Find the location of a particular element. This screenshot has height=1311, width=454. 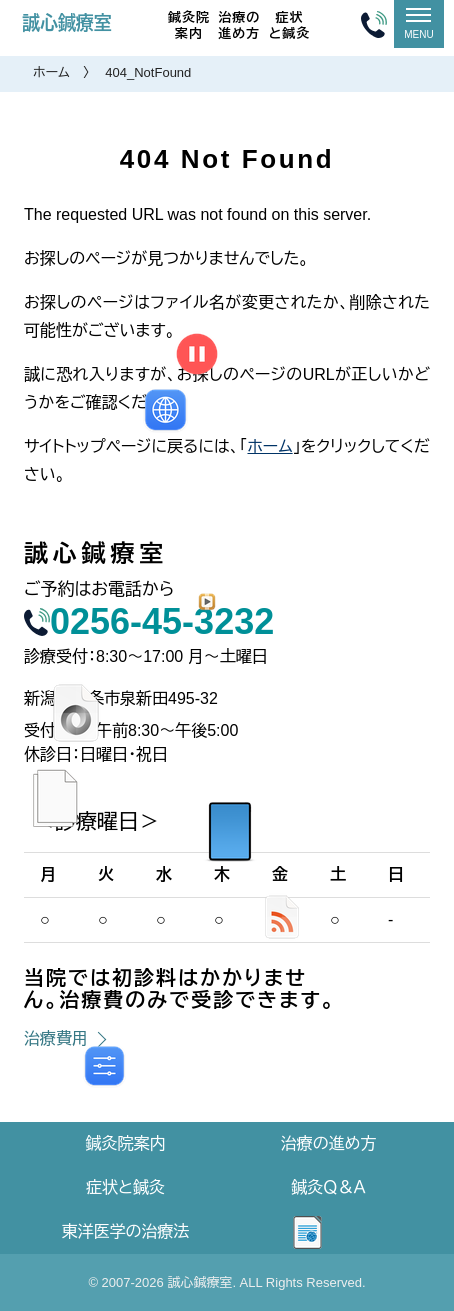

system codec or media component file is located at coordinates (207, 602).